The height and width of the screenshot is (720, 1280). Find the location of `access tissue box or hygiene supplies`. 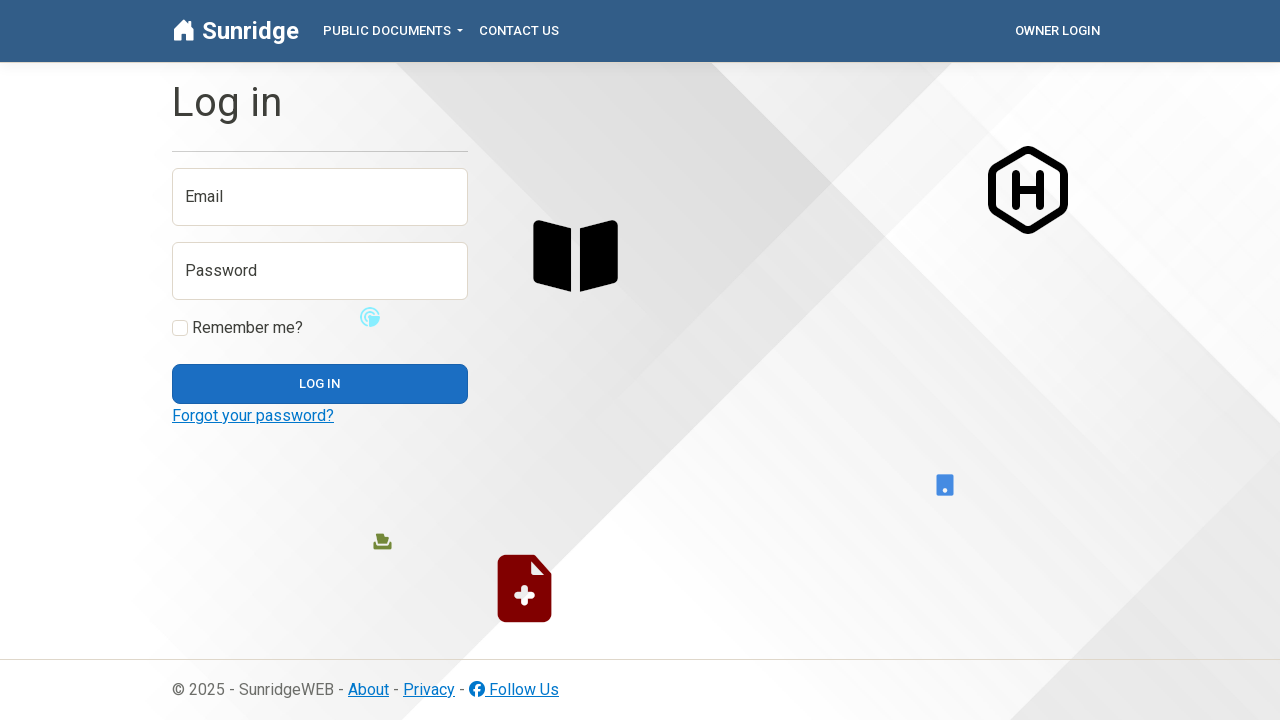

access tissue box or hygiene supplies is located at coordinates (382, 541).